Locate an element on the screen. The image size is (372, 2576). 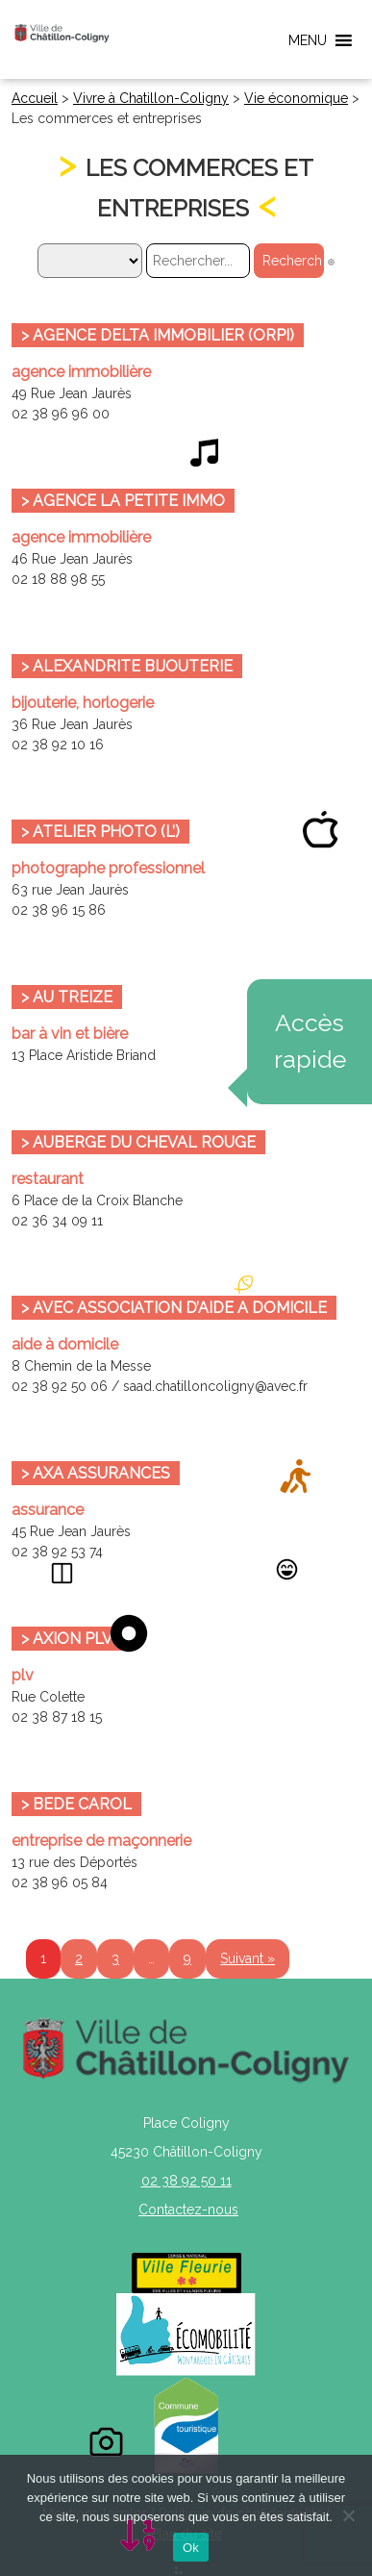
access fishing or marine-related features is located at coordinates (244, 1284).